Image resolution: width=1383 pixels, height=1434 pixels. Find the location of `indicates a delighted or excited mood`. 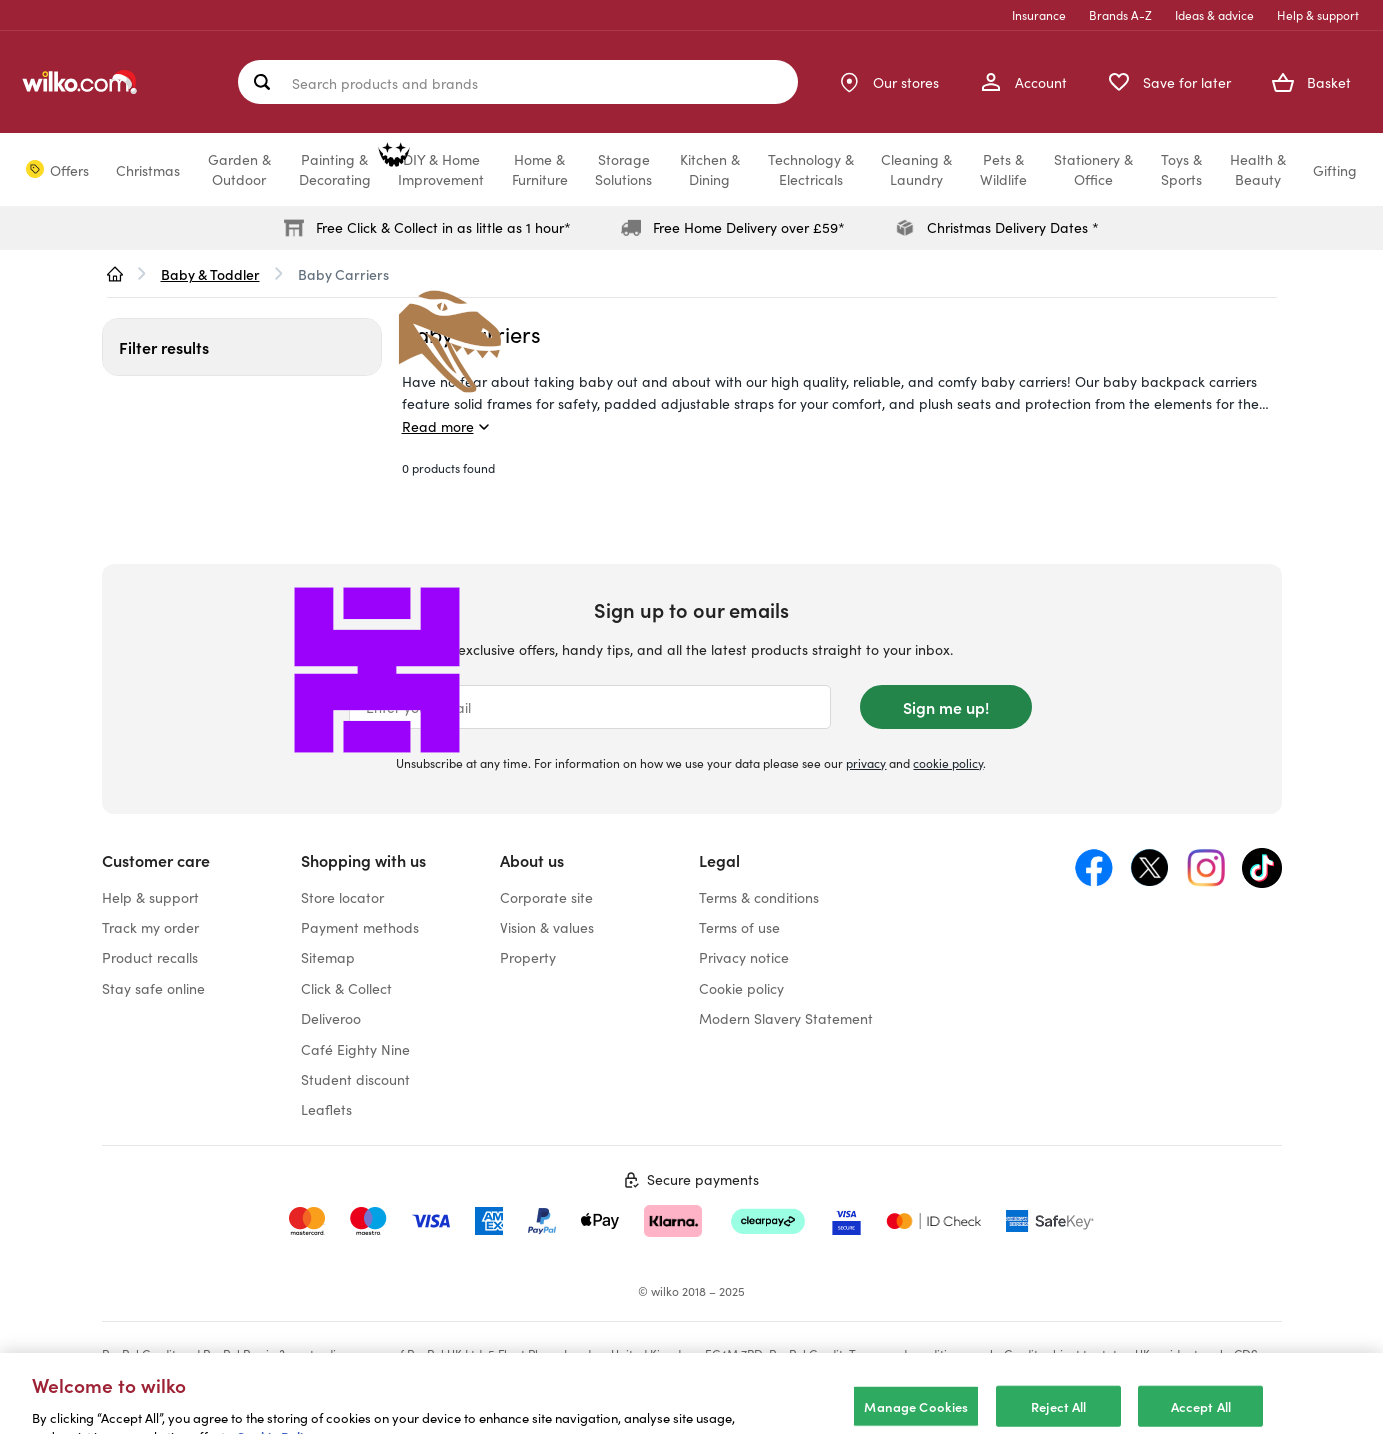

indicates a delighted or excited mood is located at coordinates (394, 154).